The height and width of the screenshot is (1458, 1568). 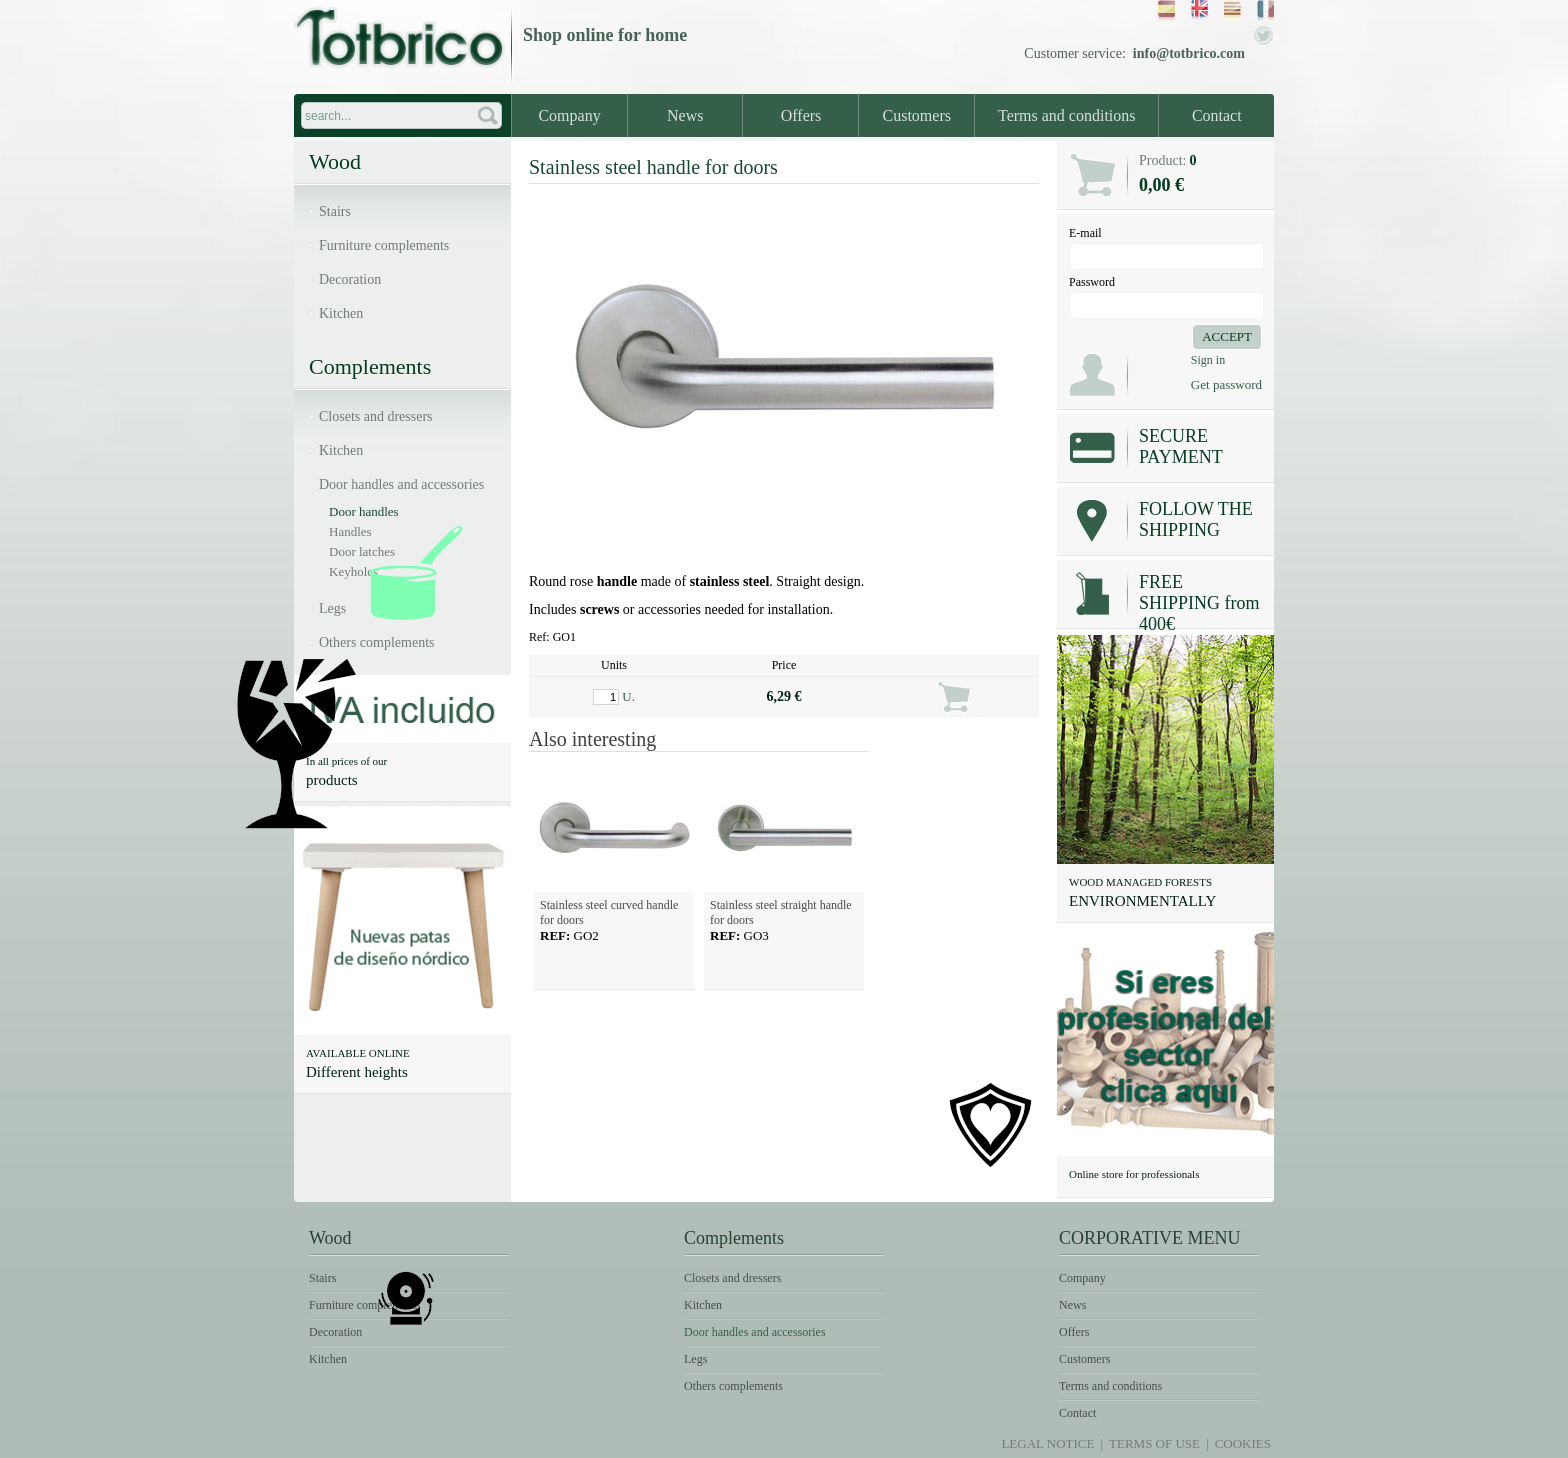 What do you see at coordinates (416, 573) in the screenshot?
I see `access cooking or recipe features` at bounding box center [416, 573].